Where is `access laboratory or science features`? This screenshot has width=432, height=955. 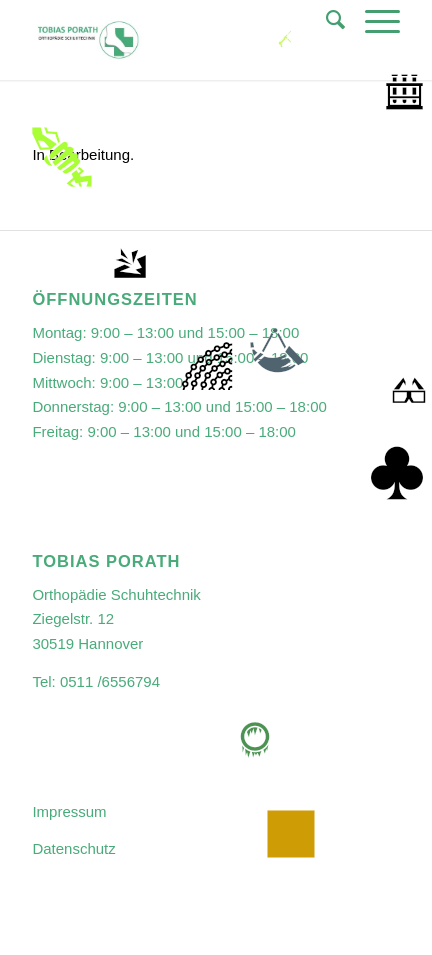
access laboratory or science features is located at coordinates (404, 91).